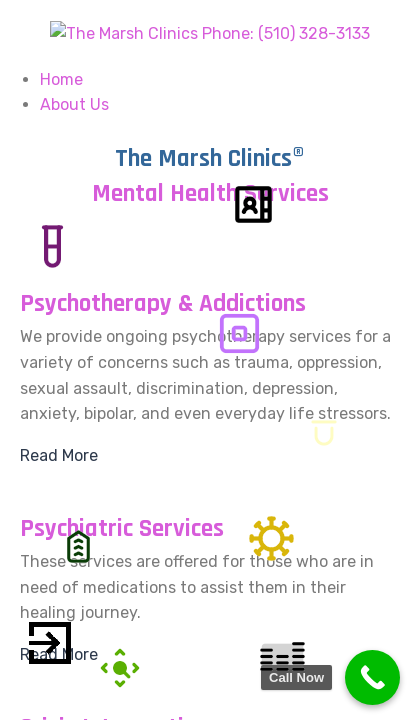 Image resolution: width=420 pixels, height=720 pixels. Describe the element at coordinates (324, 433) in the screenshot. I see `apply overline text formatting` at that location.